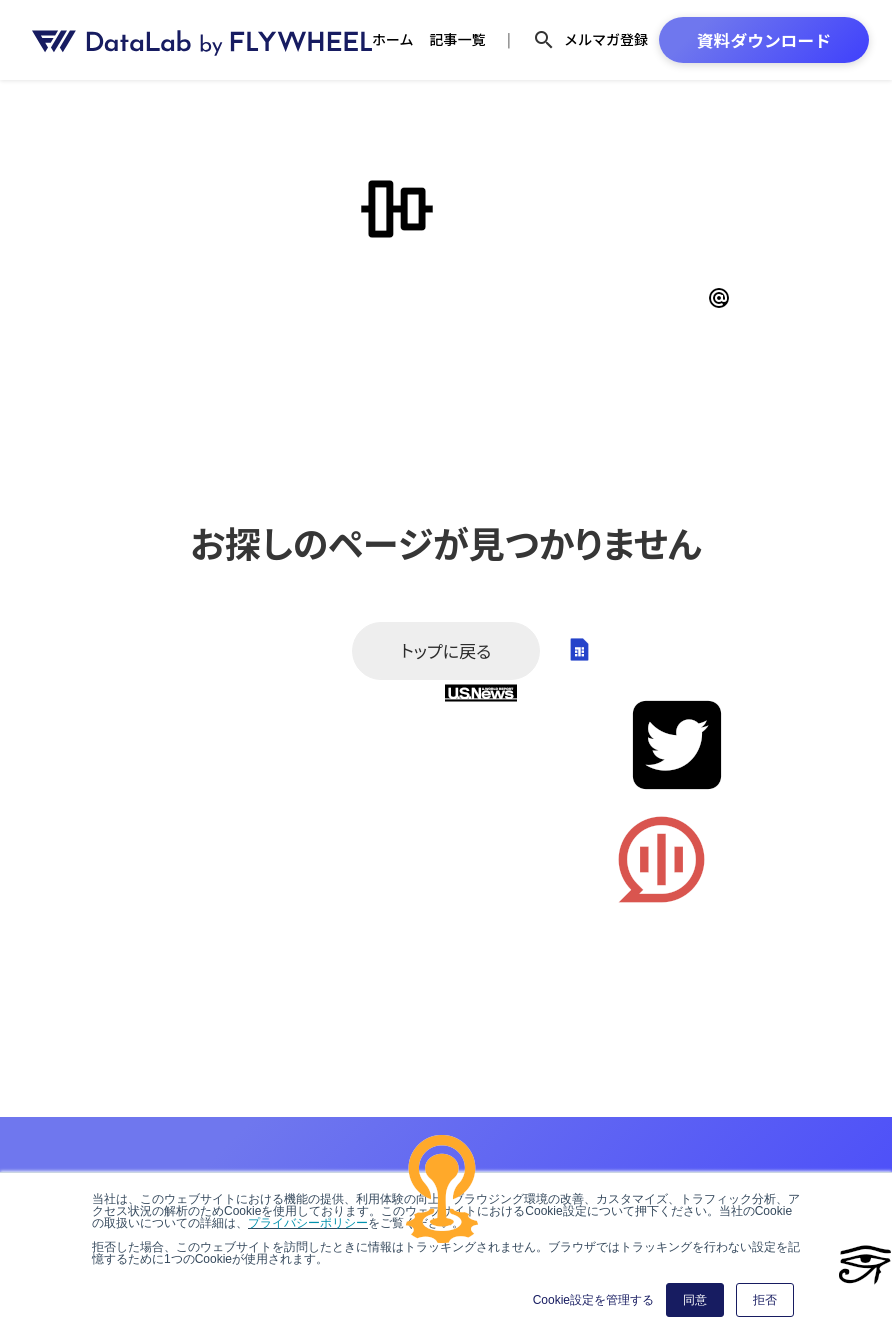 This screenshot has width=892, height=1343. Describe the element at coordinates (661, 859) in the screenshot. I see `start a voice message or audio chat` at that location.